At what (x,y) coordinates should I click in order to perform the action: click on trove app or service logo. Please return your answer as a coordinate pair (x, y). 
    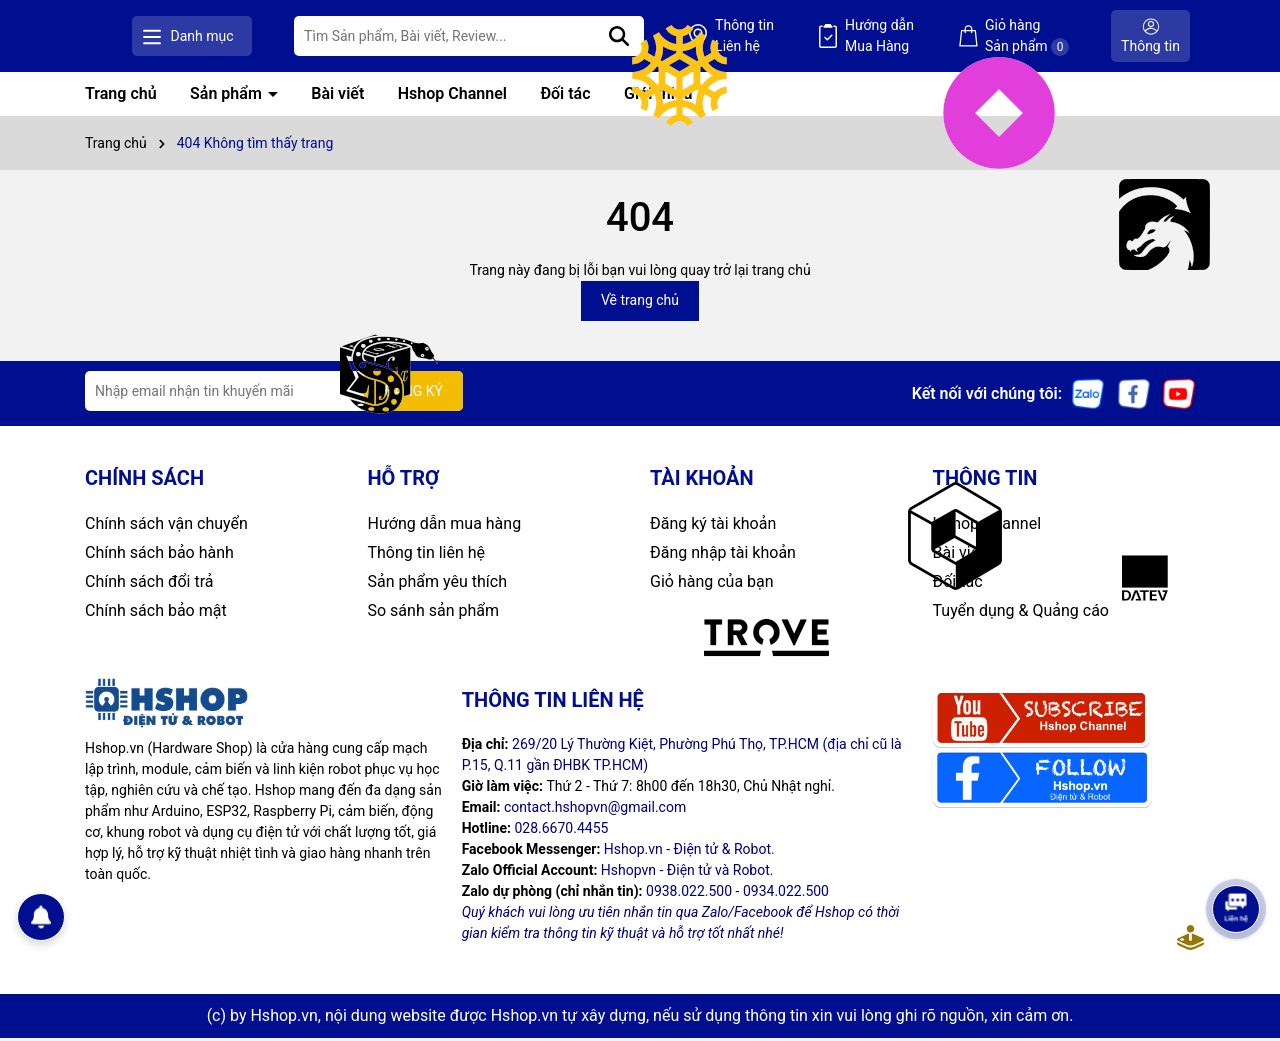
    Looking at the image, I should click on (766, 637).